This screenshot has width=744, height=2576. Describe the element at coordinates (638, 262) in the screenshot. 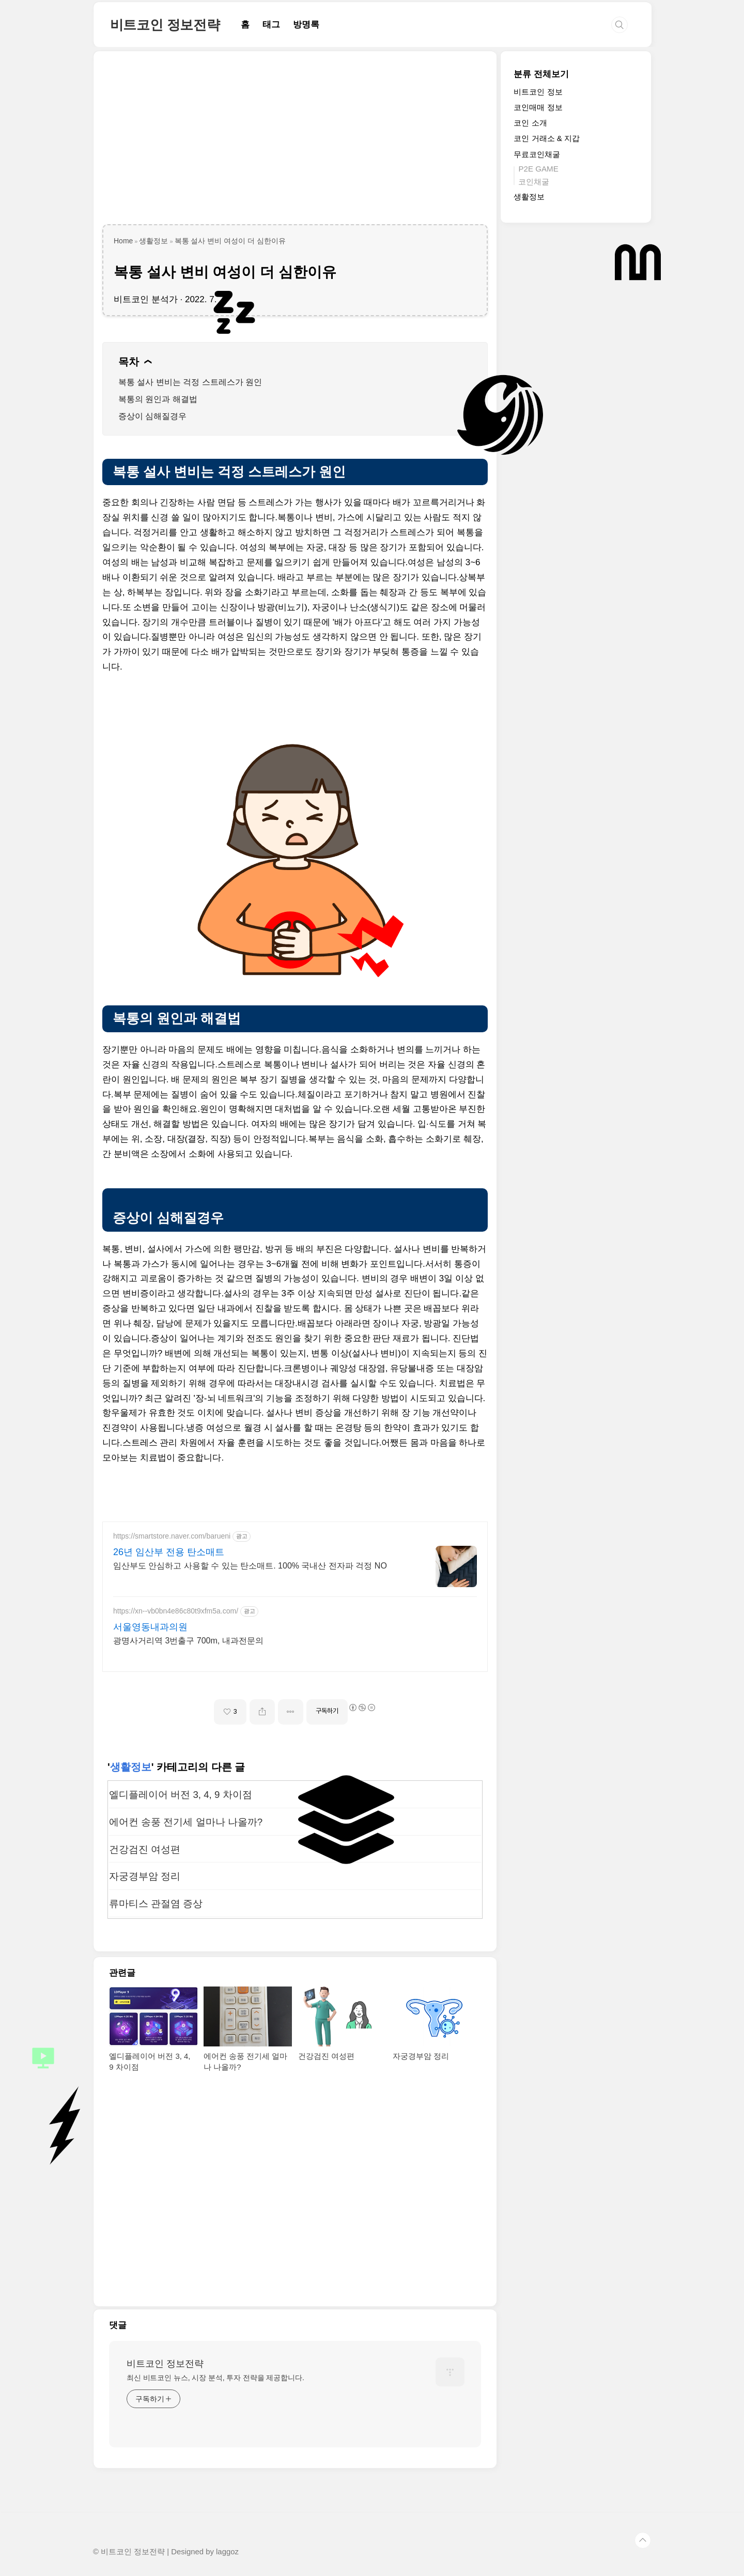

I see `open mural collaborative workspace app` at that location.